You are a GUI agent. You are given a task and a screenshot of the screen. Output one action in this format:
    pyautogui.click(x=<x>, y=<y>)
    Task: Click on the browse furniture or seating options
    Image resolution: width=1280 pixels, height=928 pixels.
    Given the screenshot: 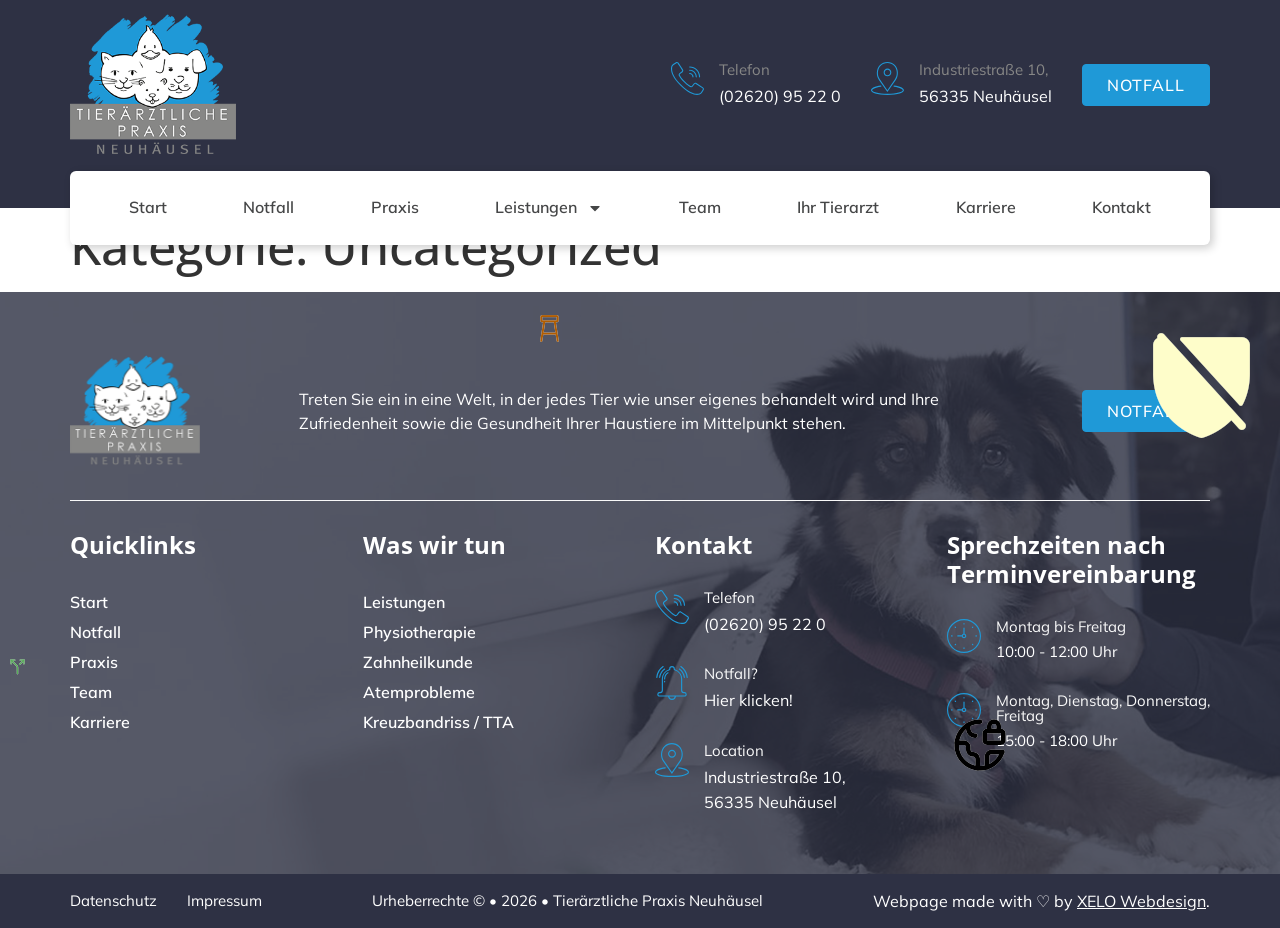 What is the action you would take?
    pyautogui.click(x=549, y=328)
    